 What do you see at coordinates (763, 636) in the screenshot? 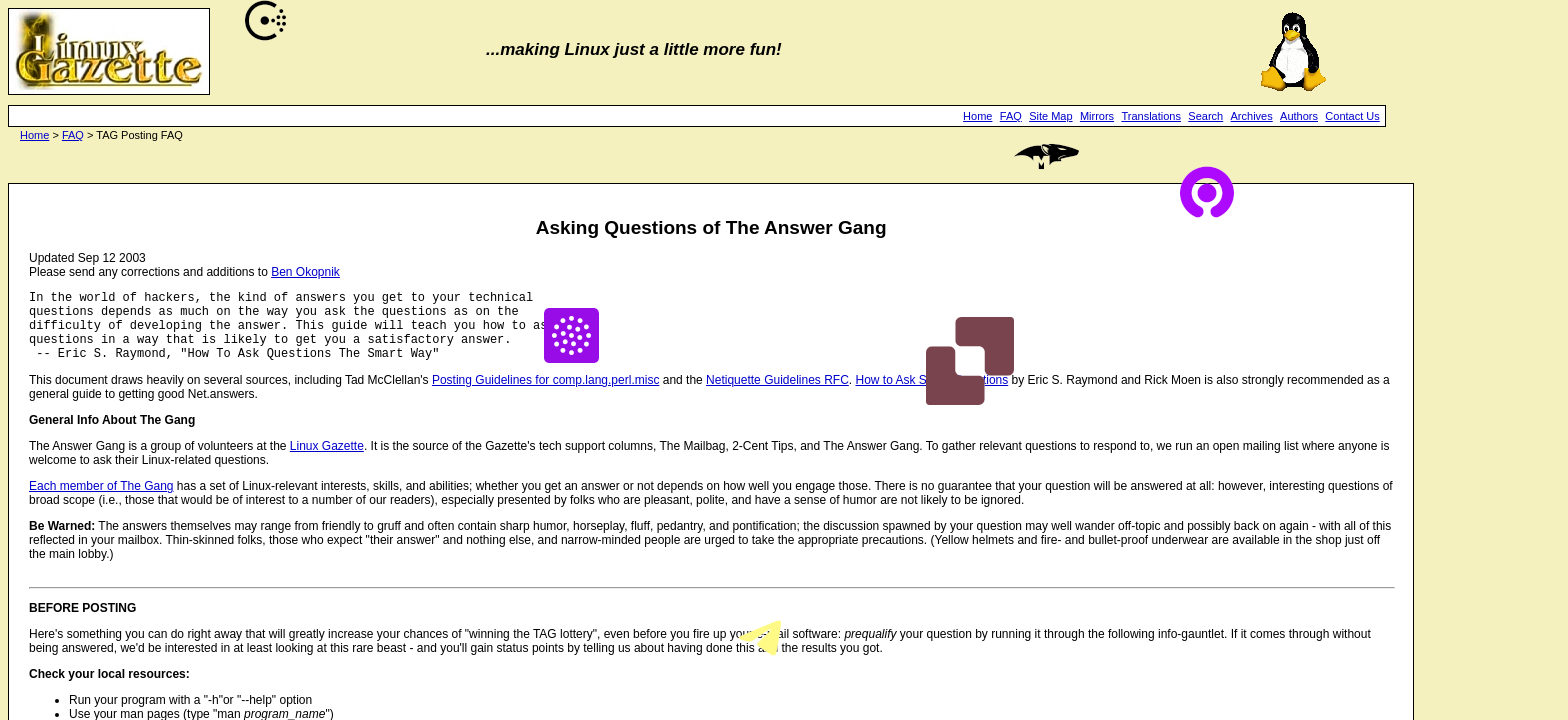
I see `open telegram messaging app` at bounding box center [763, 636].